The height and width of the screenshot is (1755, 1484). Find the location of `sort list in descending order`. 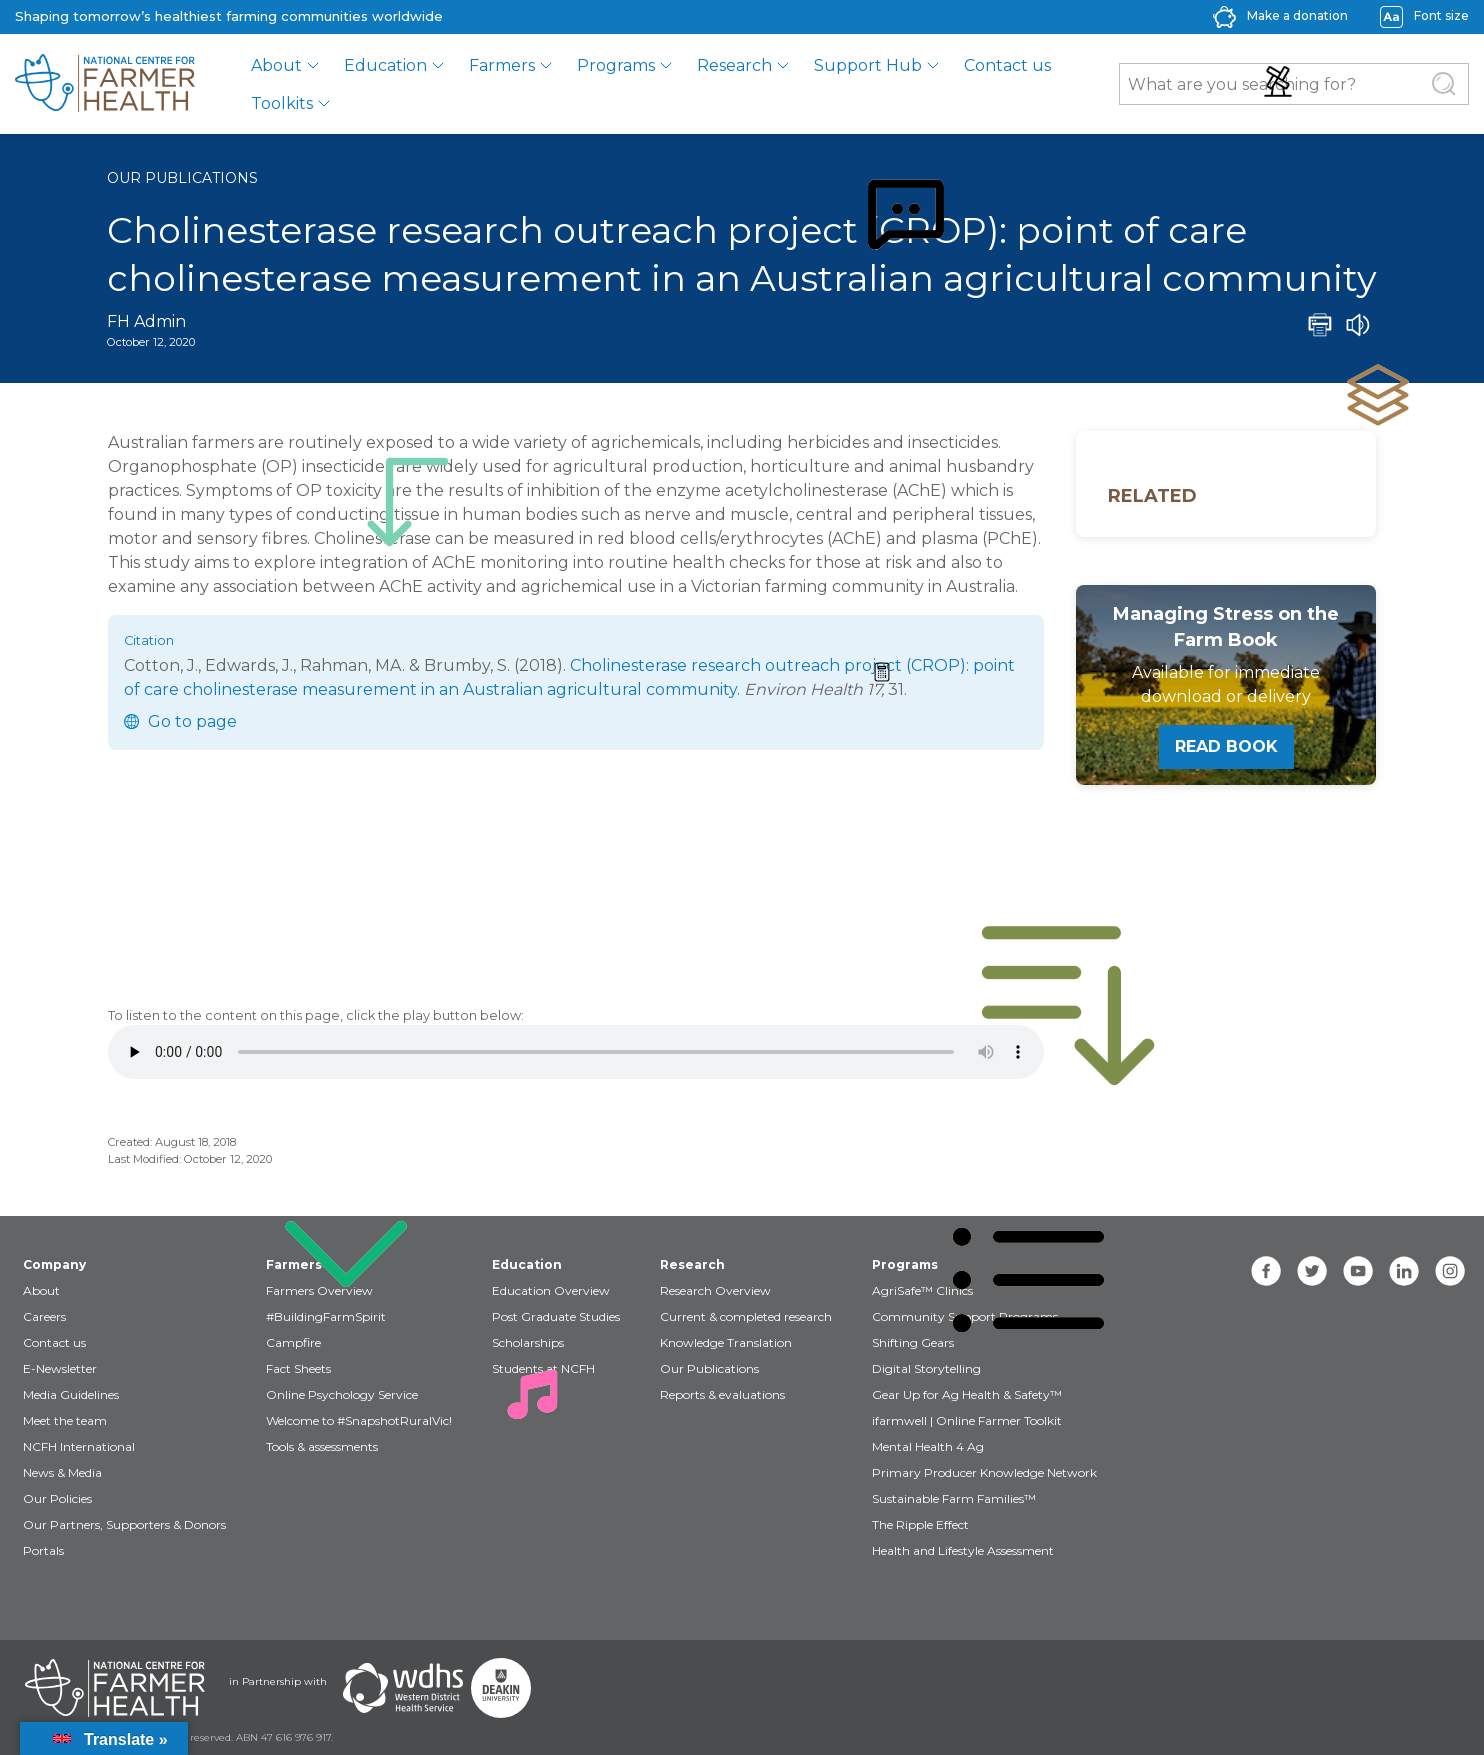

sort list in descending order is located at coordinates (1068, 999).